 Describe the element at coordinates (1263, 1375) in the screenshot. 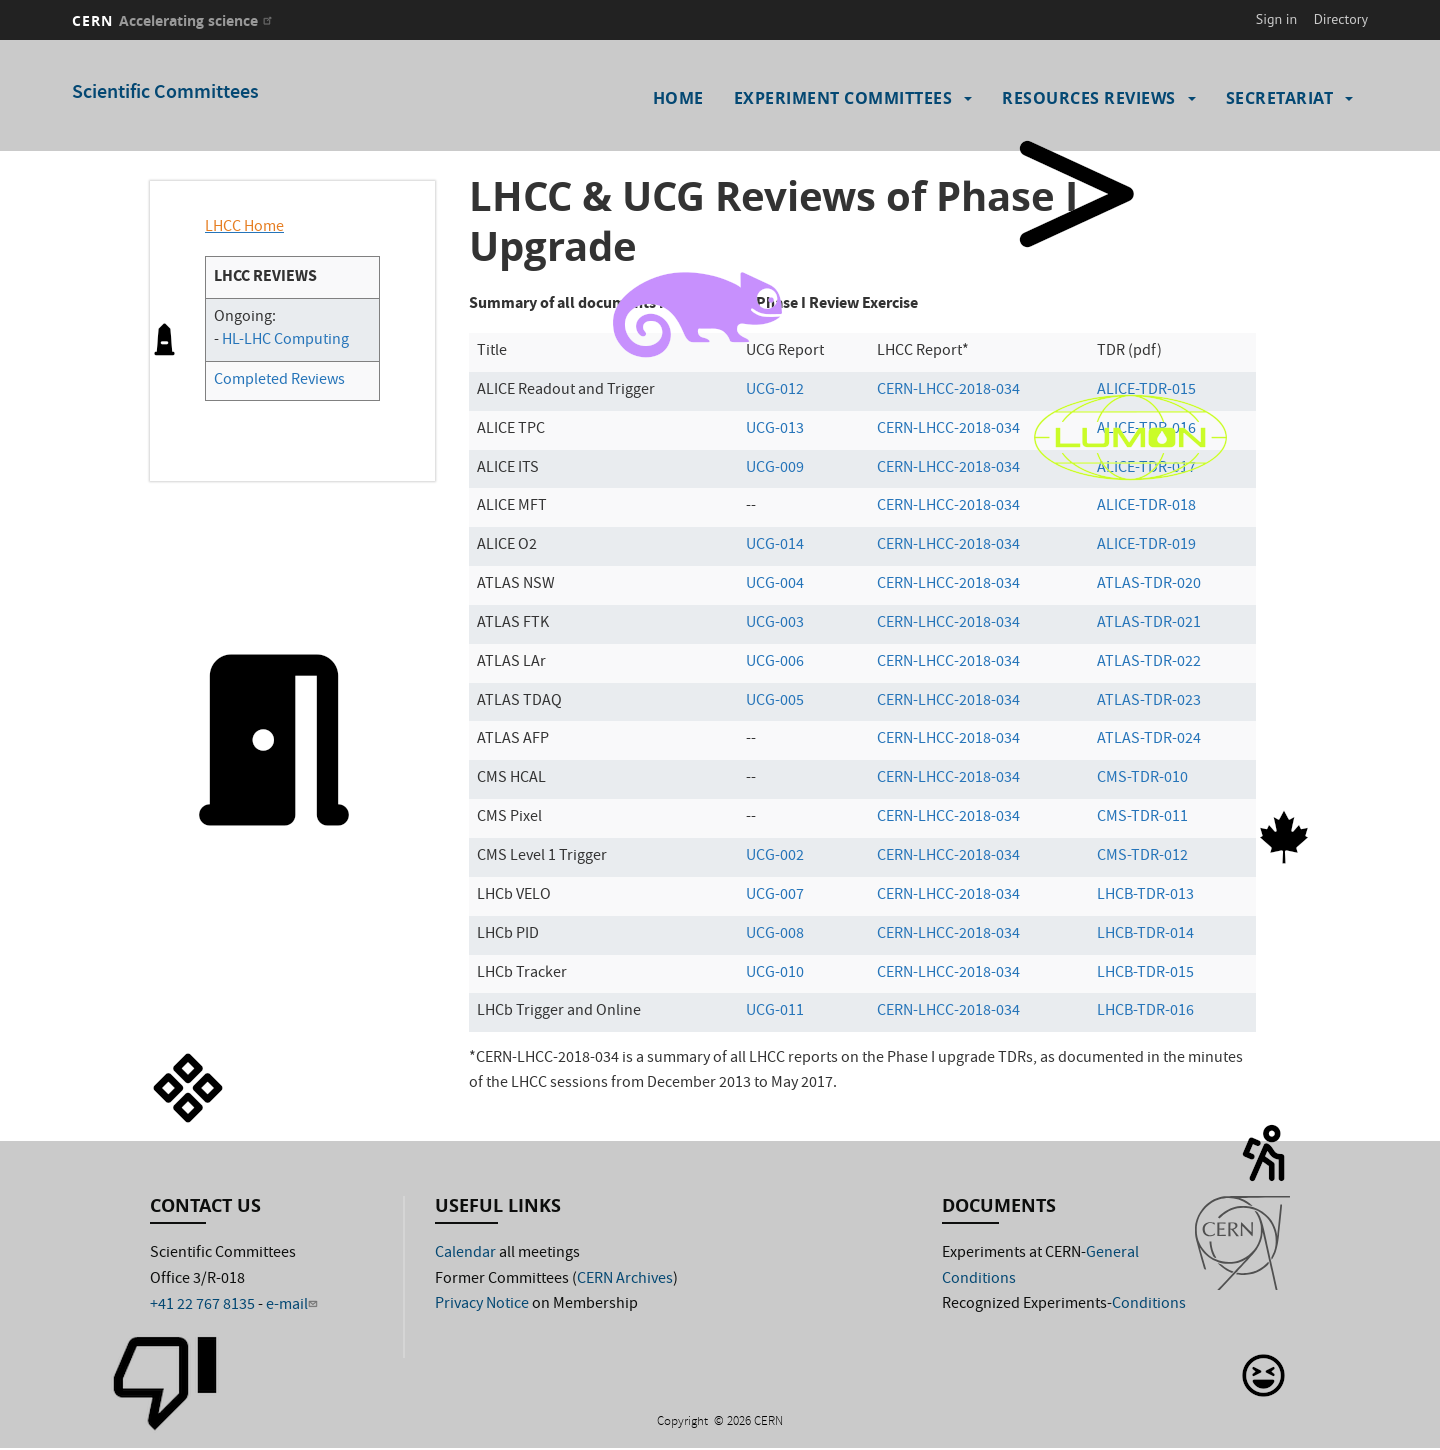

I see `react with a laughing emoji` at that location.